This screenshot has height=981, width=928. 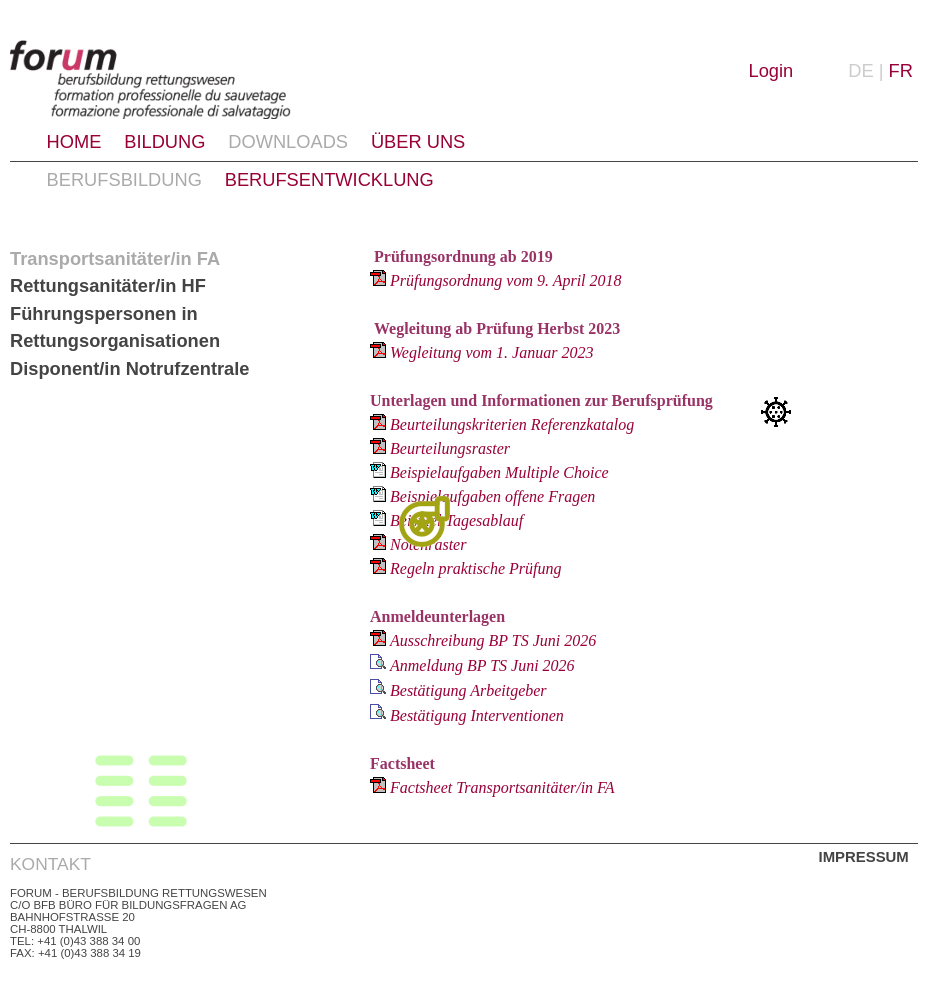 I want to click on access turbocharger or engine performance settings, so click(x=424, y=521).